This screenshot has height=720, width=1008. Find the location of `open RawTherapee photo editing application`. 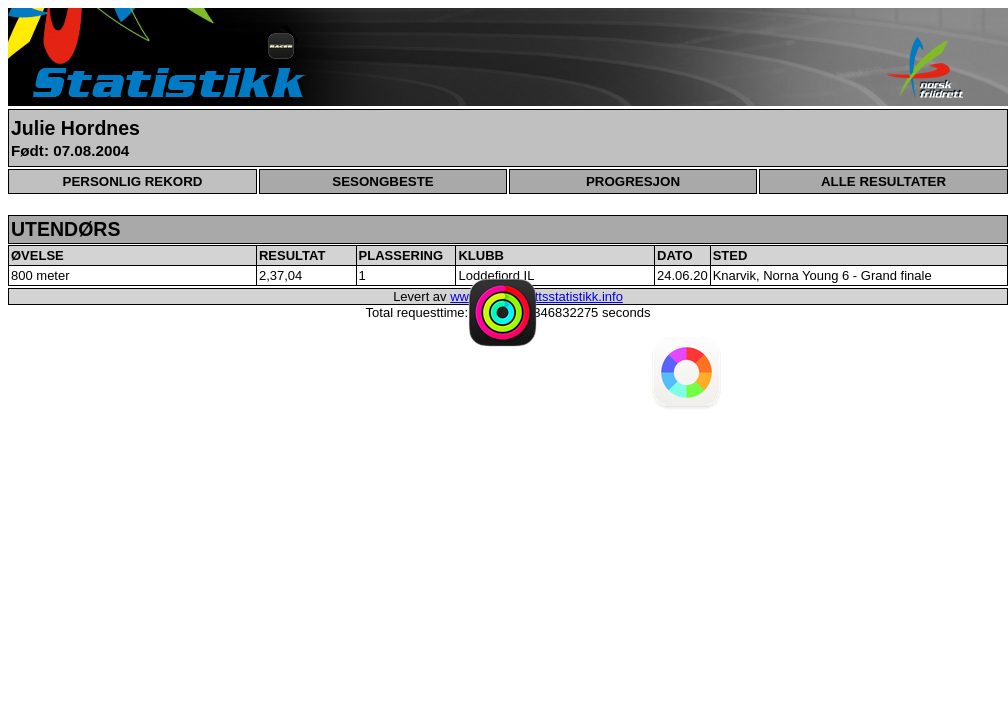

open RawTherapee photo editing application is located at coordinates (686, 372).